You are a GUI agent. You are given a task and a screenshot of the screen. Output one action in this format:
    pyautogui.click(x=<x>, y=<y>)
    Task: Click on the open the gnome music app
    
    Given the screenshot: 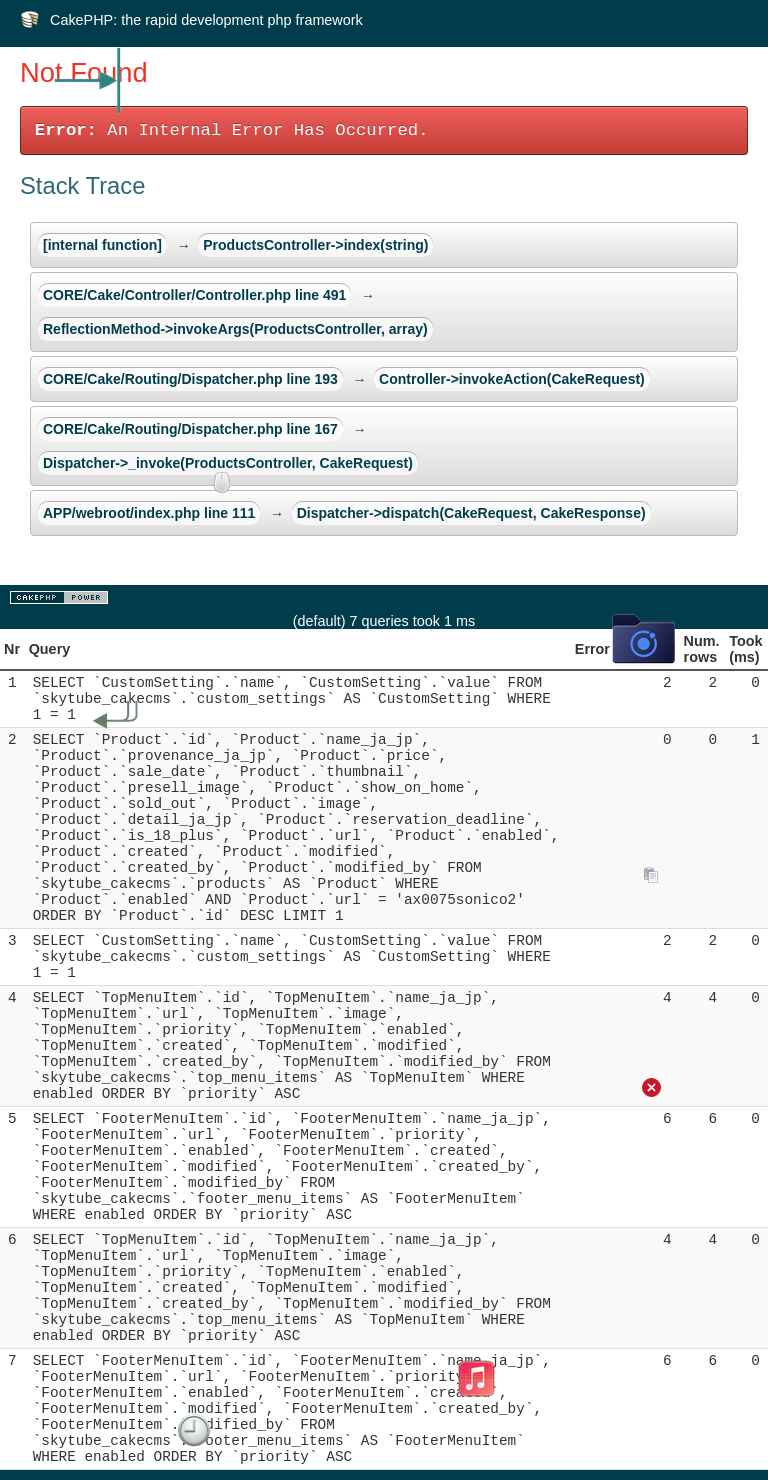 What is the action you would take?
    pyautogui.click(x=476, y=1378)
    